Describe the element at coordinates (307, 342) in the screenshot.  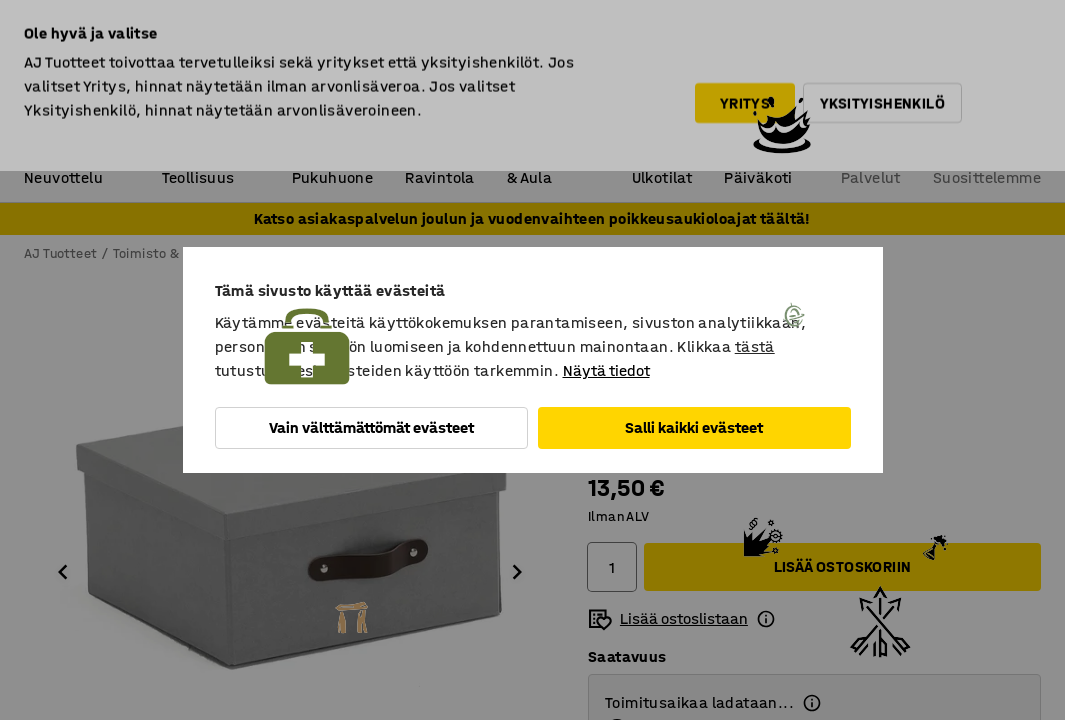
I see `access health or medical features` at that location.